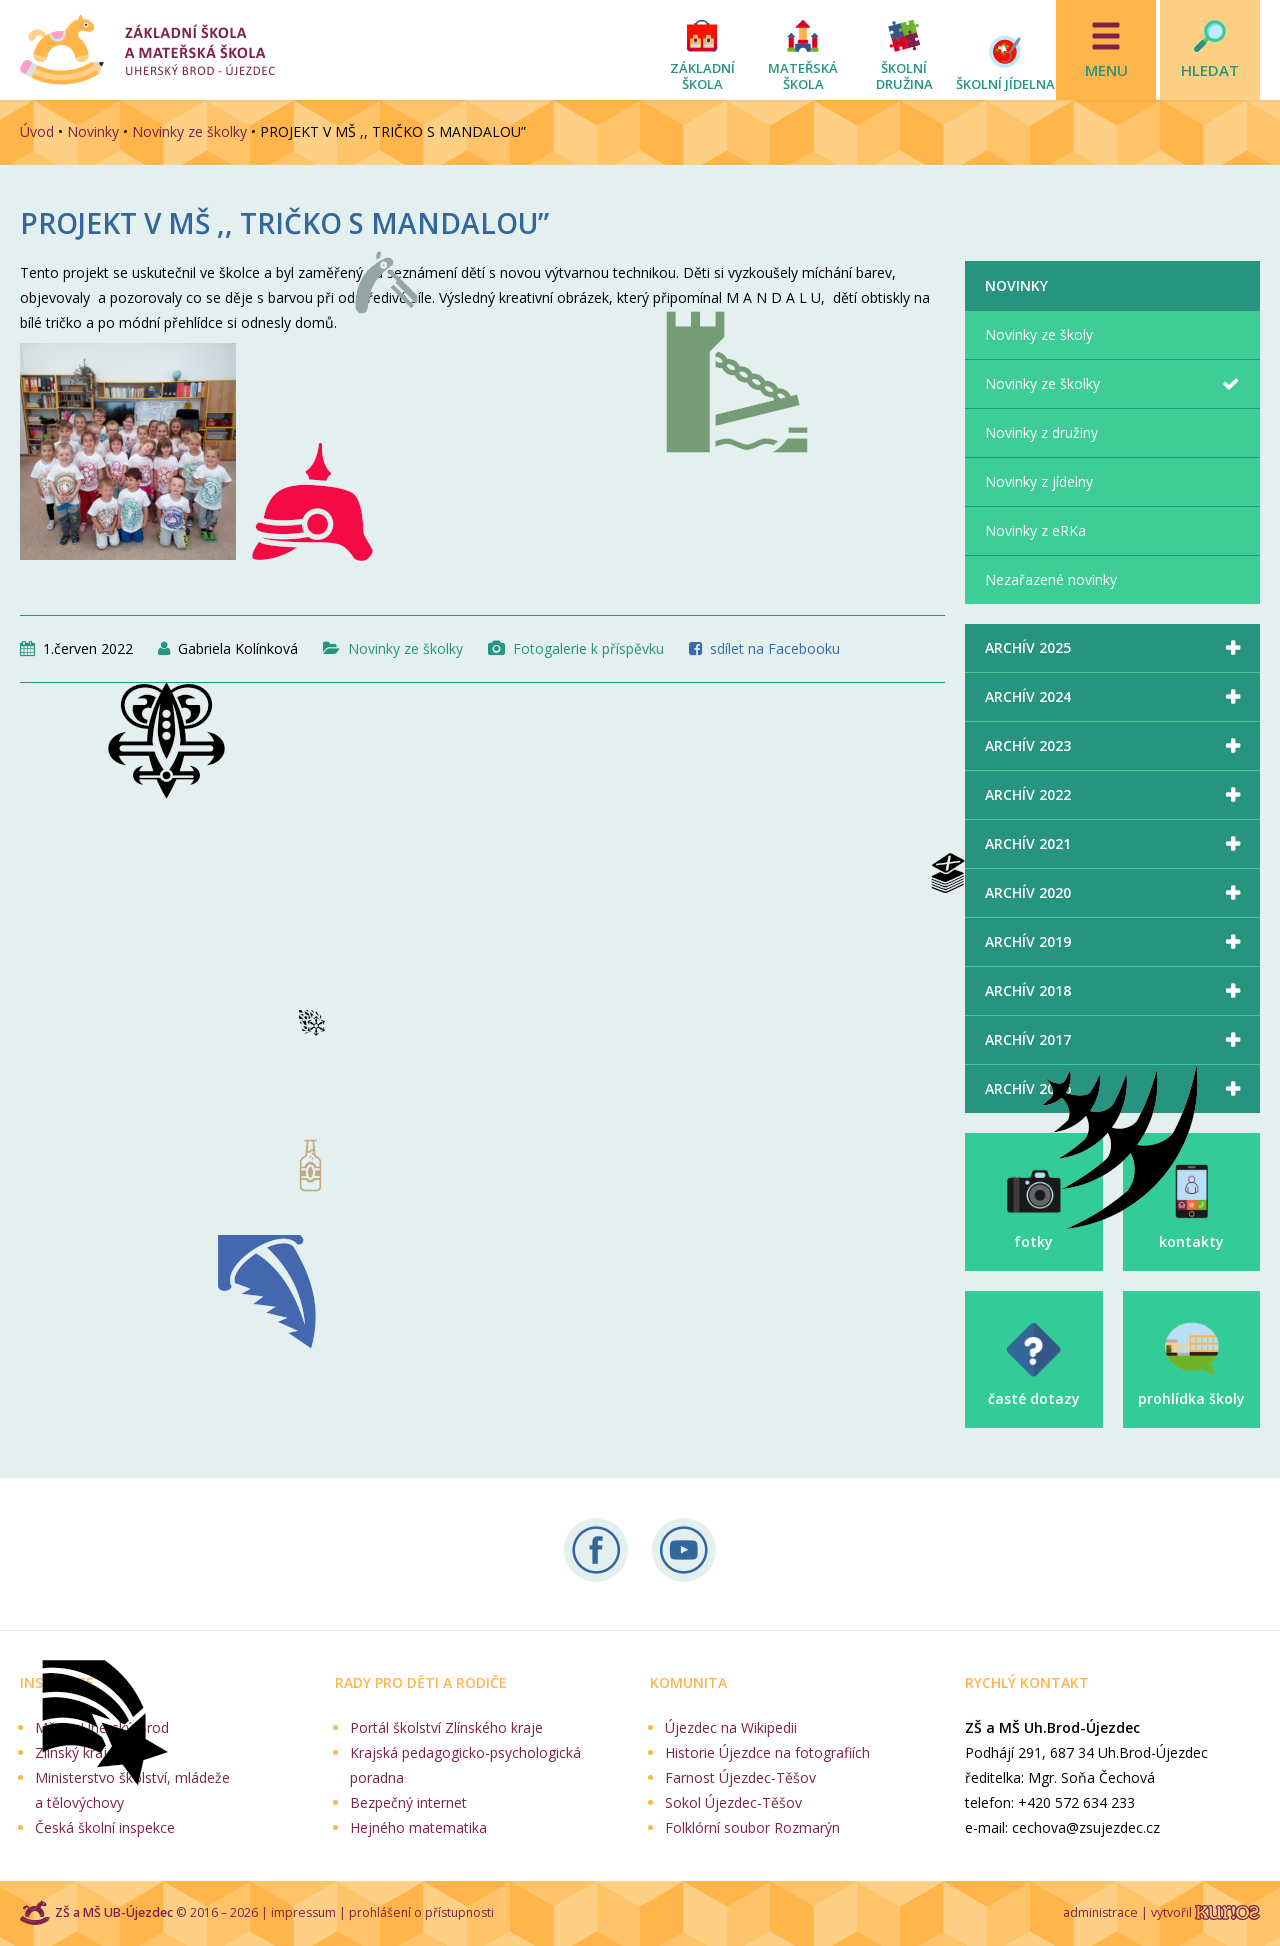 The width and height of the screenshot is (1280, 1946). I want to click on access castle or fortress features in a game, so click(737, 382).